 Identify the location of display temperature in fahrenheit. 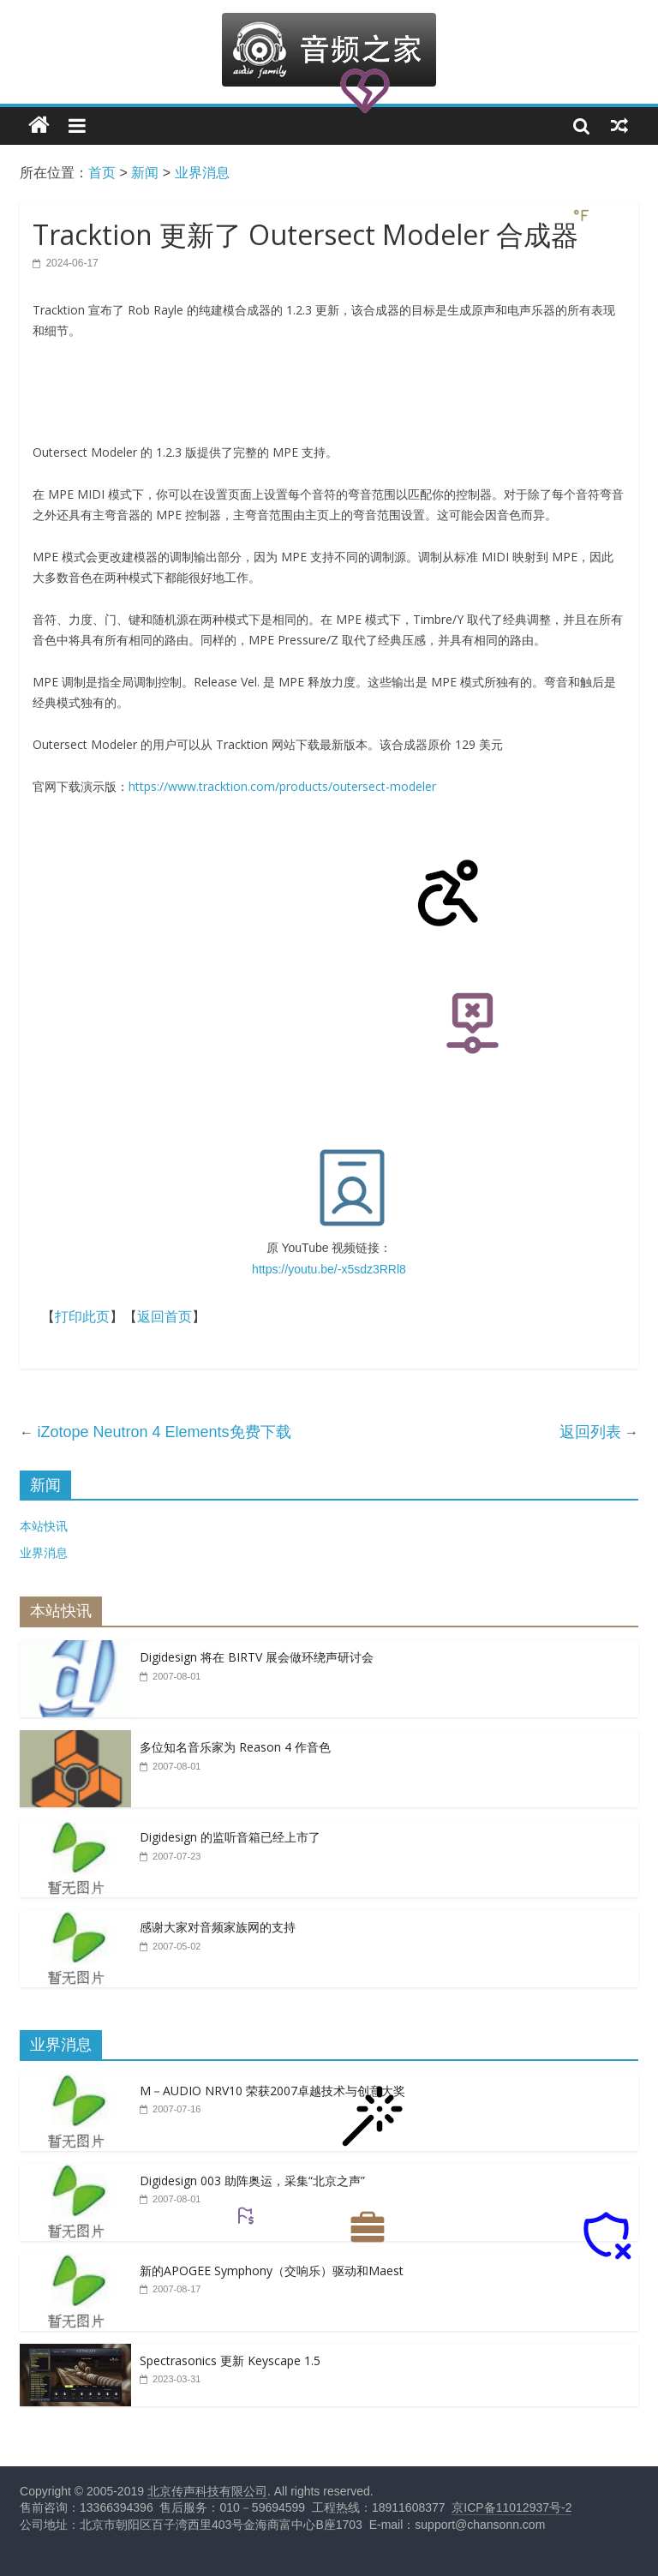
(581, 215).